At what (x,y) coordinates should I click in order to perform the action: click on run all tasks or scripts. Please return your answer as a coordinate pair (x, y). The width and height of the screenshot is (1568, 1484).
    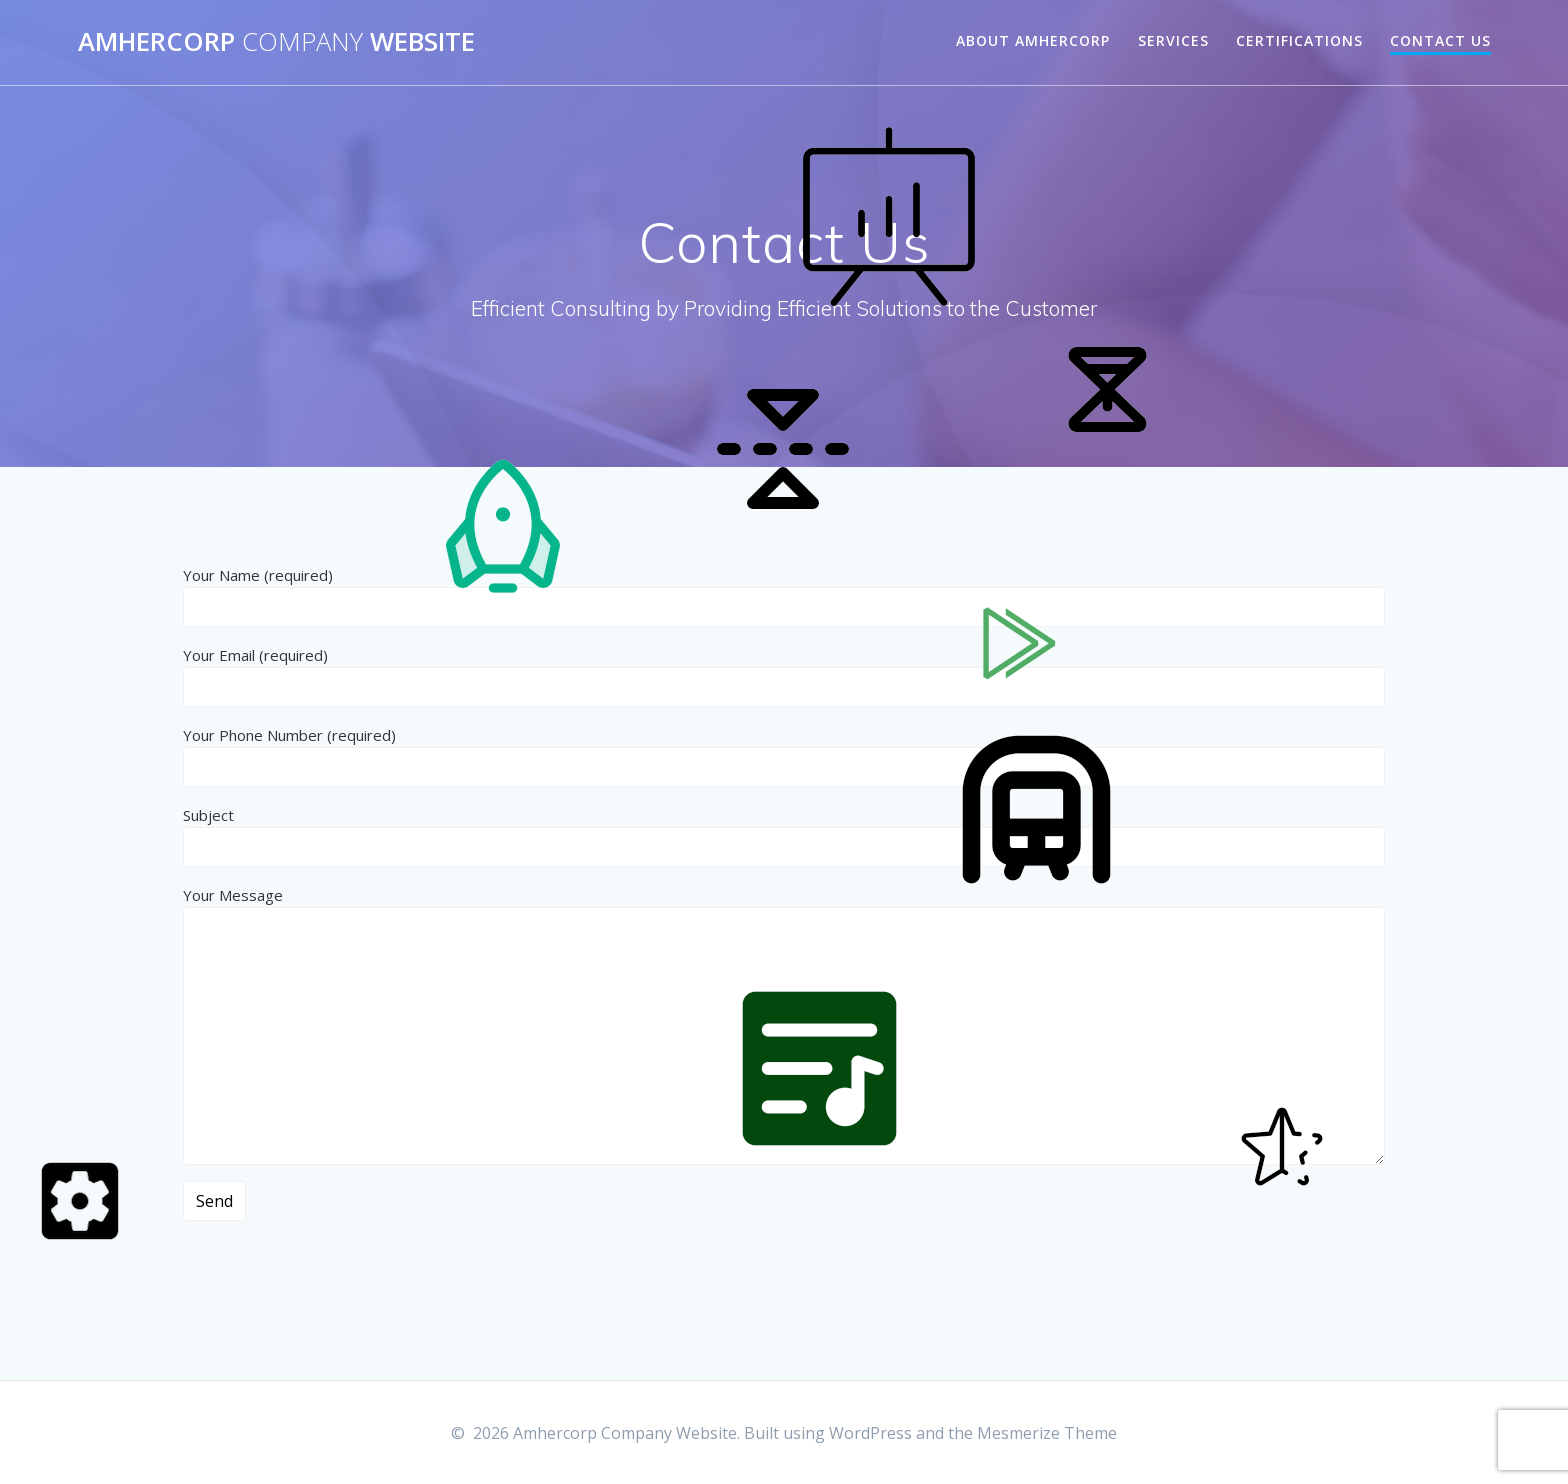
    Looking at the image, I should click on (1017, 641).